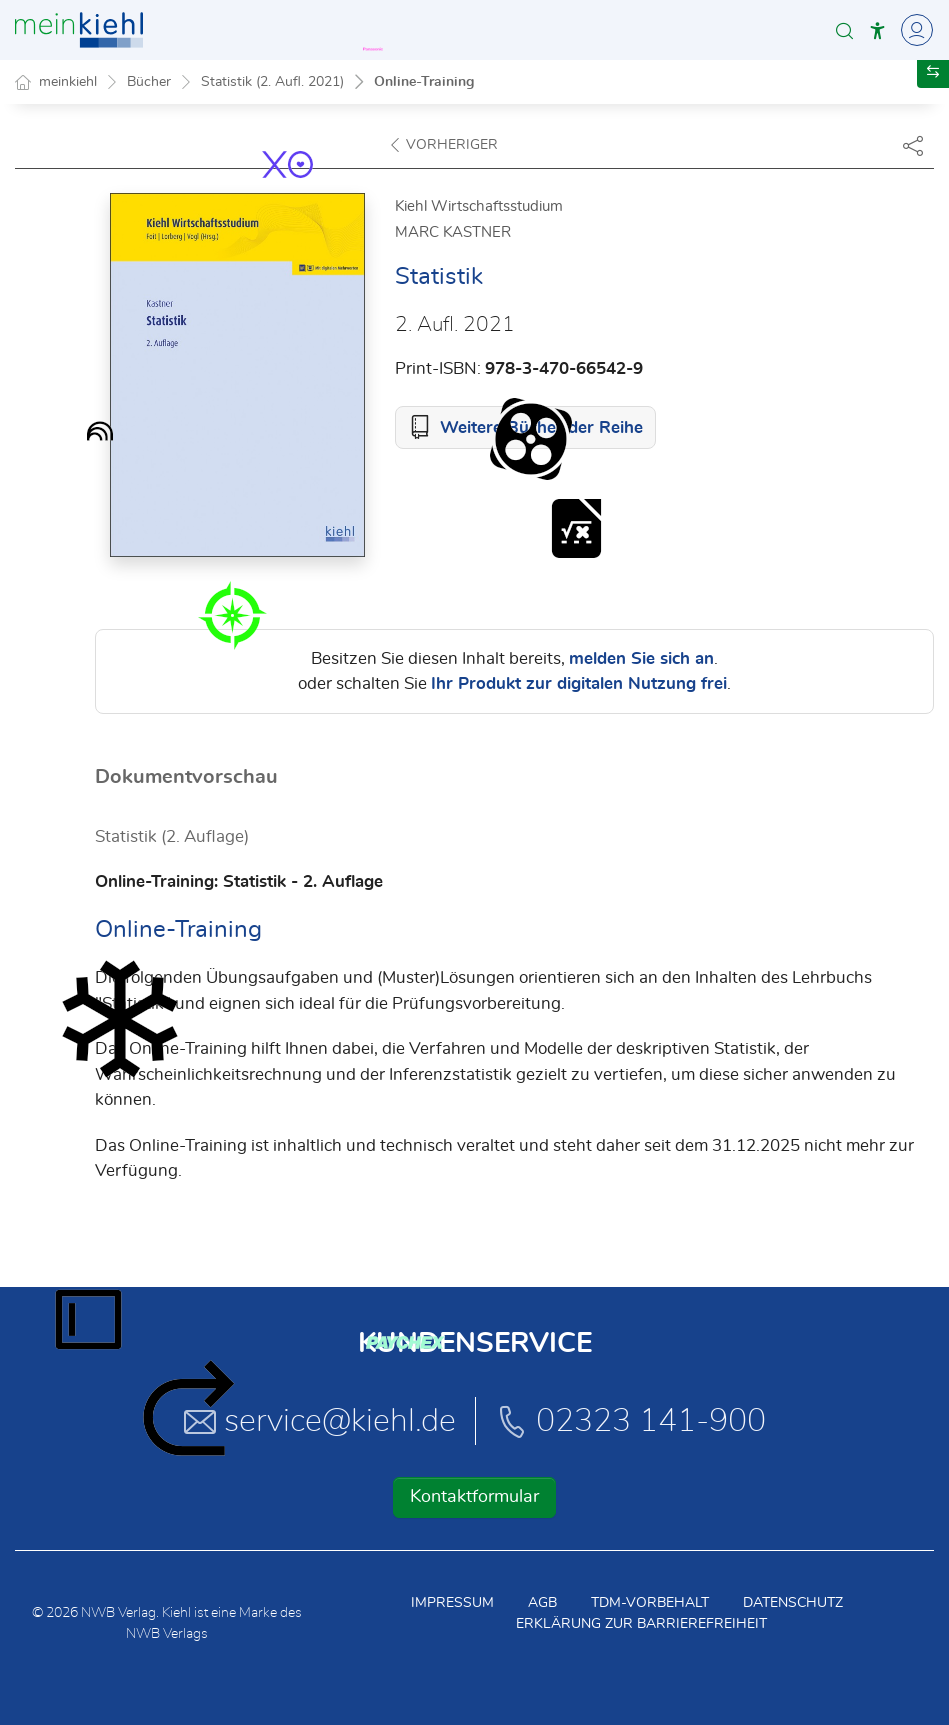 The width and height of the screenshot is (949, 1725). I want to click on open aparat video sharing app, so click(531, 439).